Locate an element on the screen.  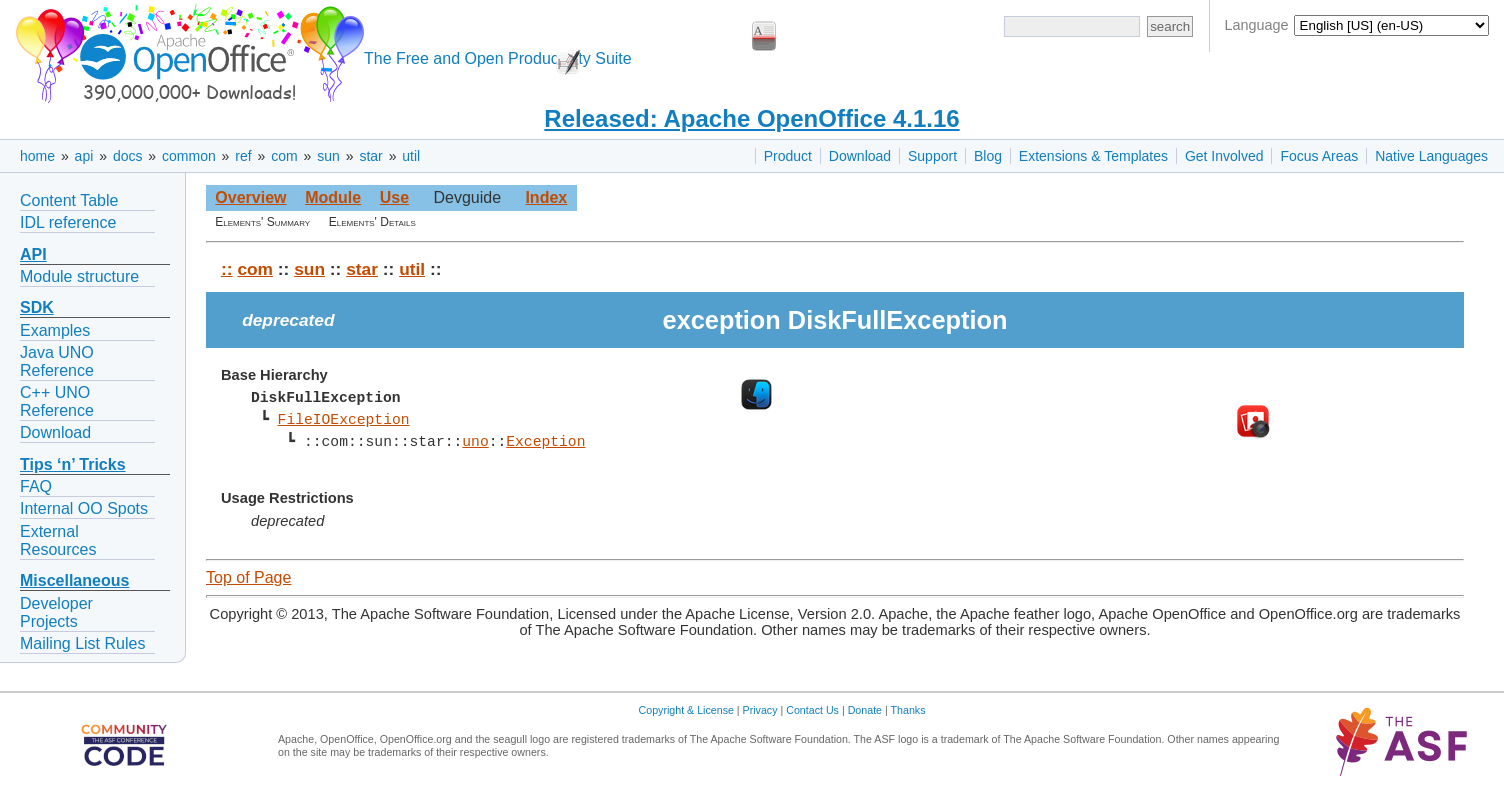
open Finder to browse files and folders is located at coordinates (756, 394).